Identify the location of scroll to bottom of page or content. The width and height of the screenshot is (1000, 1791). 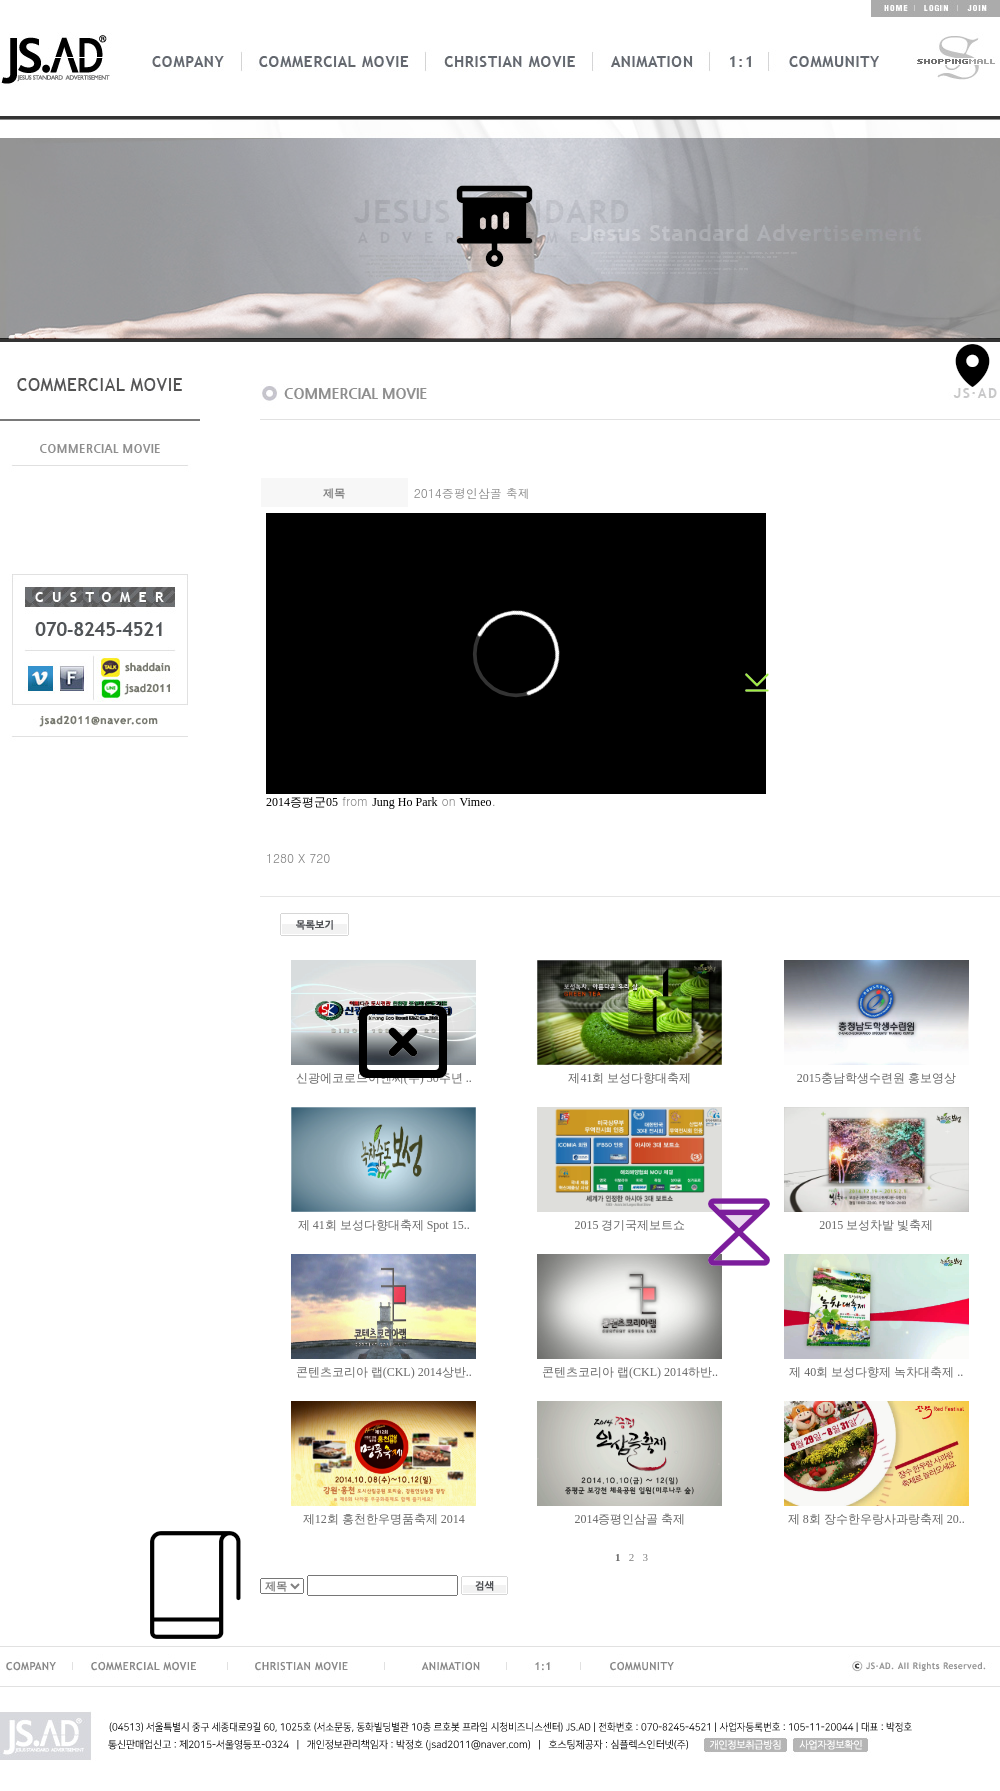
(757, 682).